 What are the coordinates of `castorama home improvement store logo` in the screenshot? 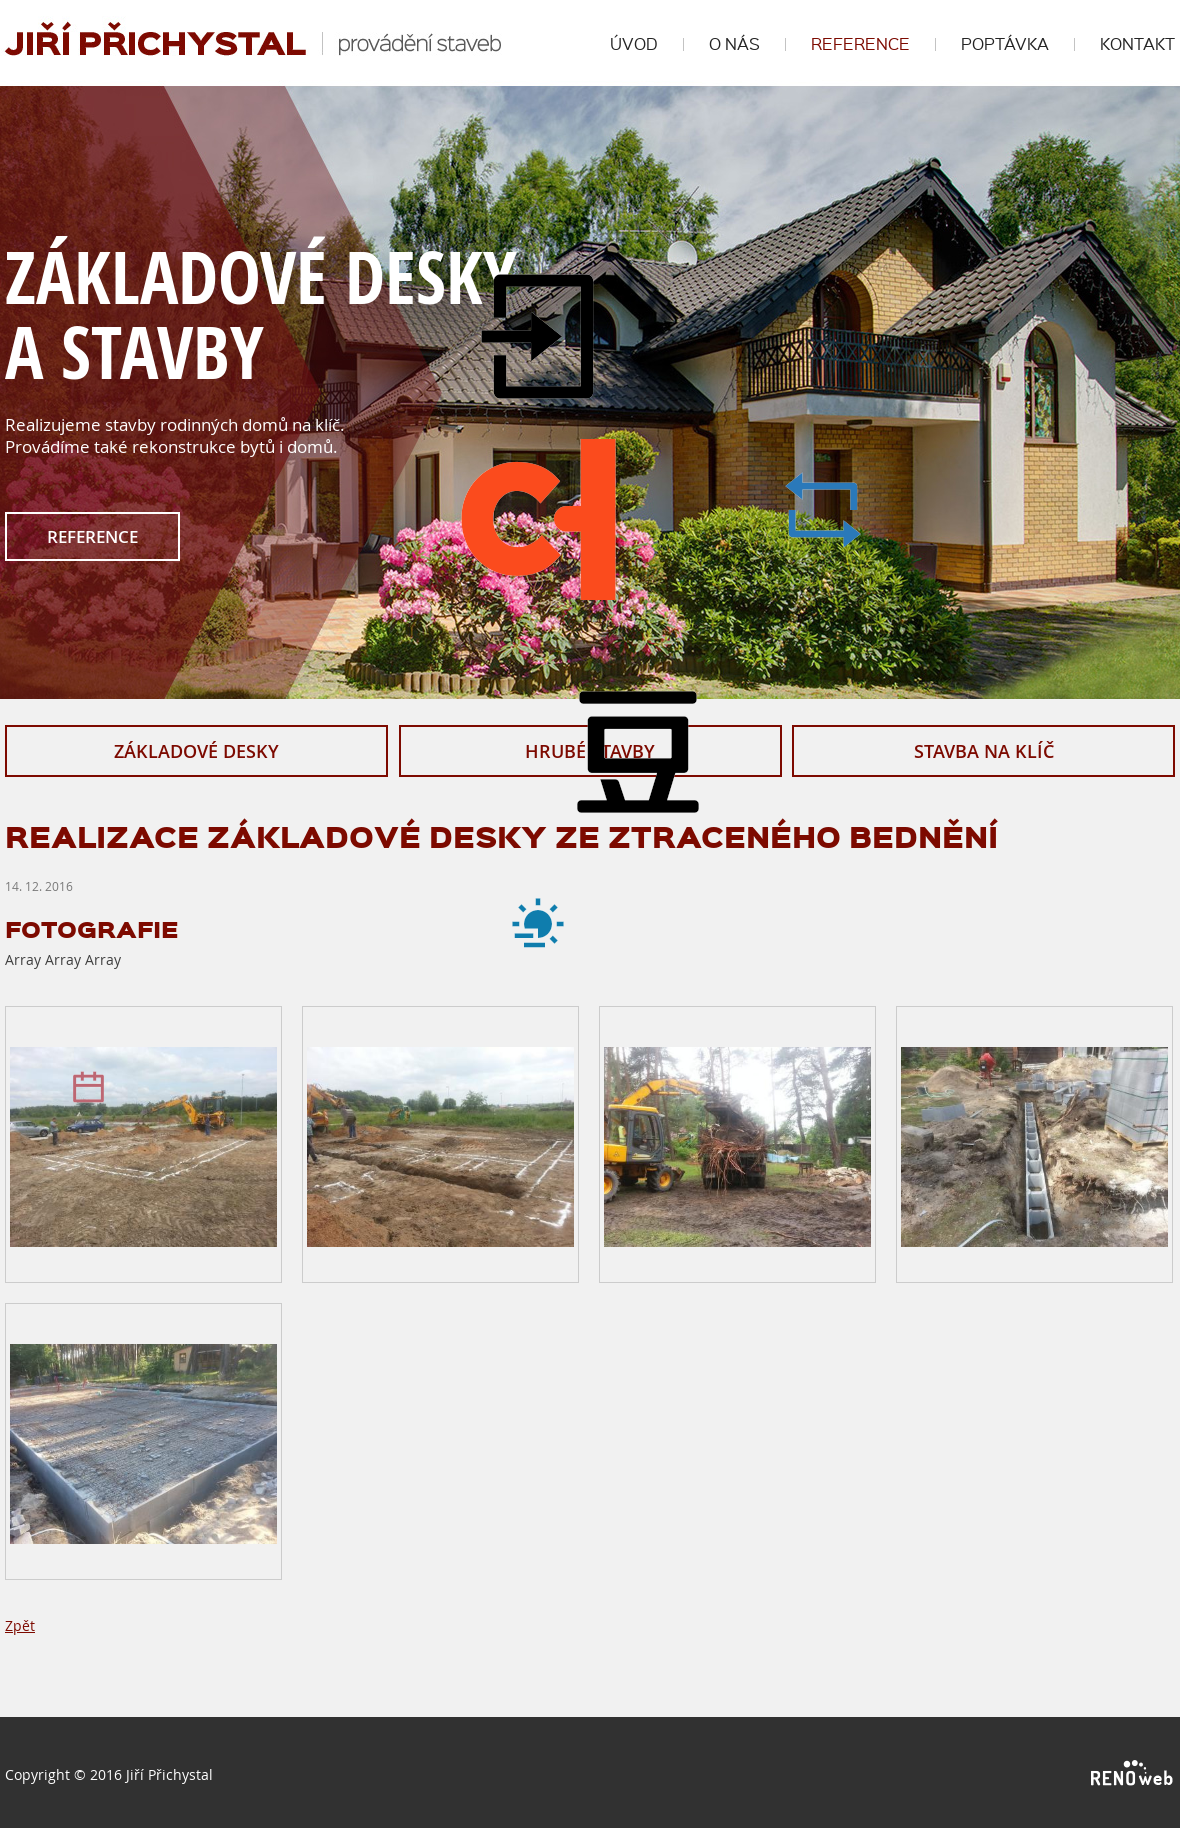 It's located at (538, 519).